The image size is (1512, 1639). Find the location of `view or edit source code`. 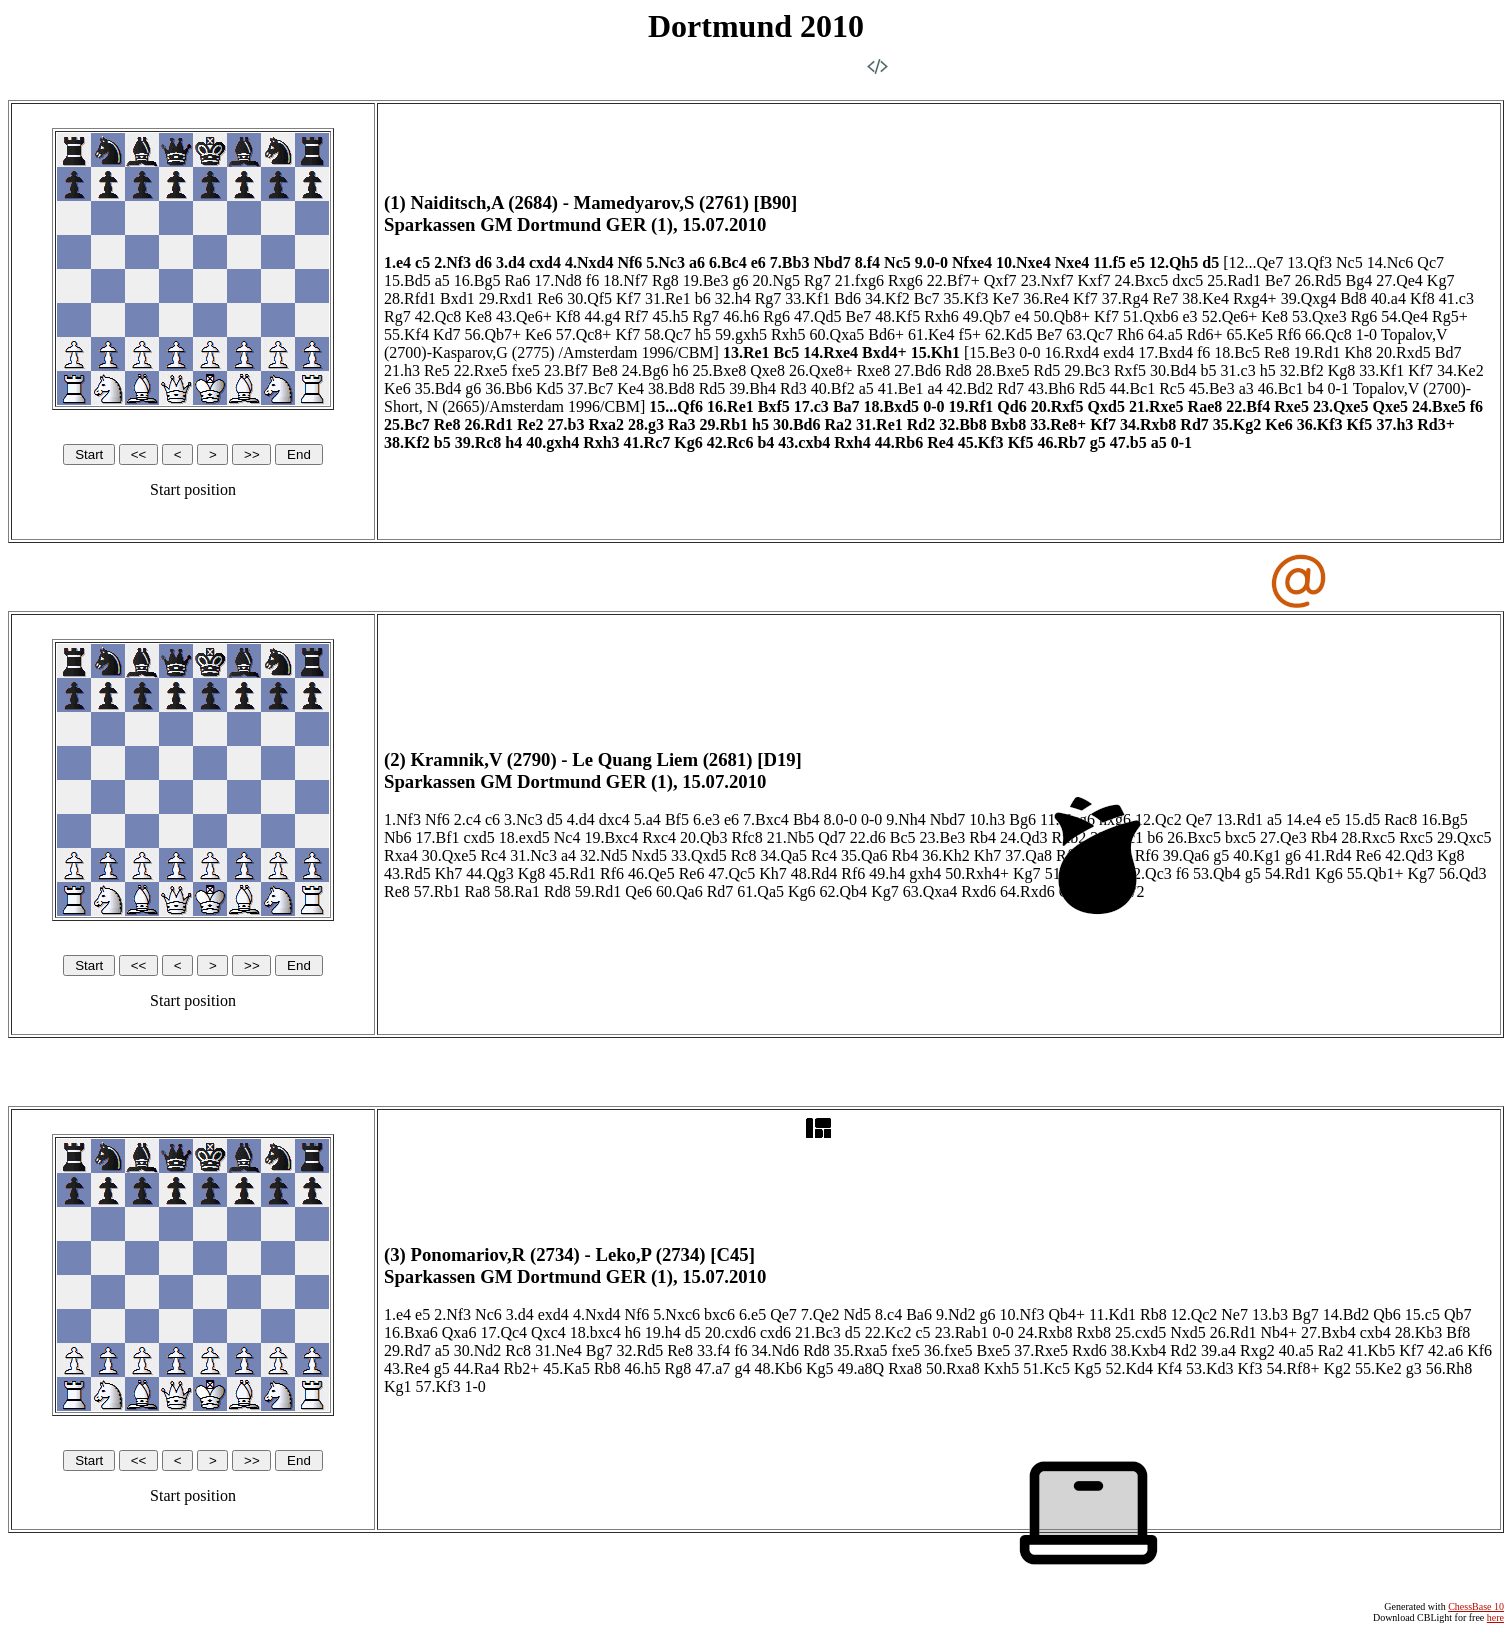

view or edit source code is located at coordinates (877, 66).